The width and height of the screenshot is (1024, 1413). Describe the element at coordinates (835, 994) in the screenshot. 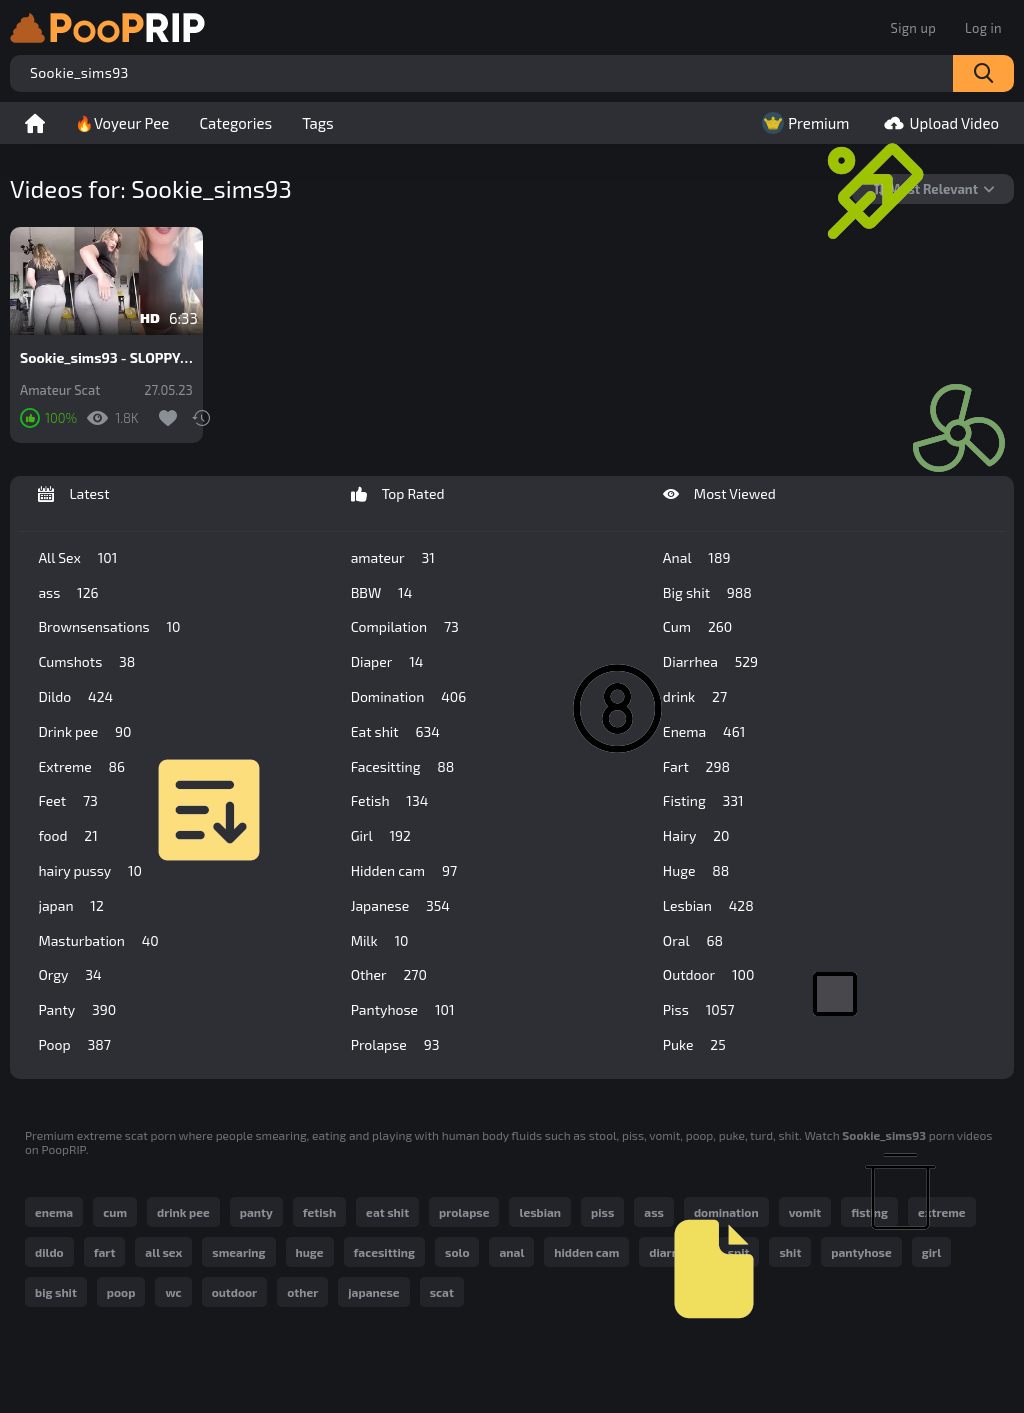

I see `stop media playback` at that location.